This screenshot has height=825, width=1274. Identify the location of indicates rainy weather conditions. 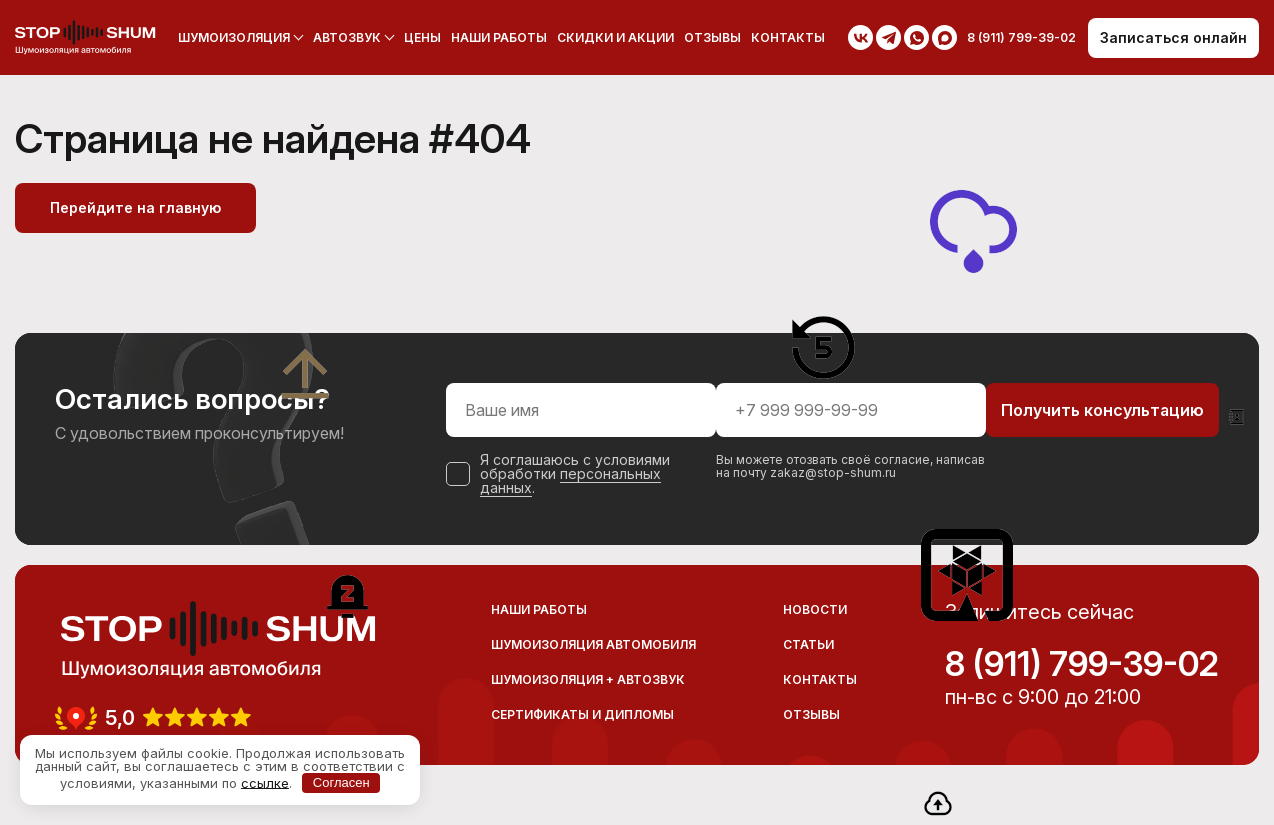
(973, 229).